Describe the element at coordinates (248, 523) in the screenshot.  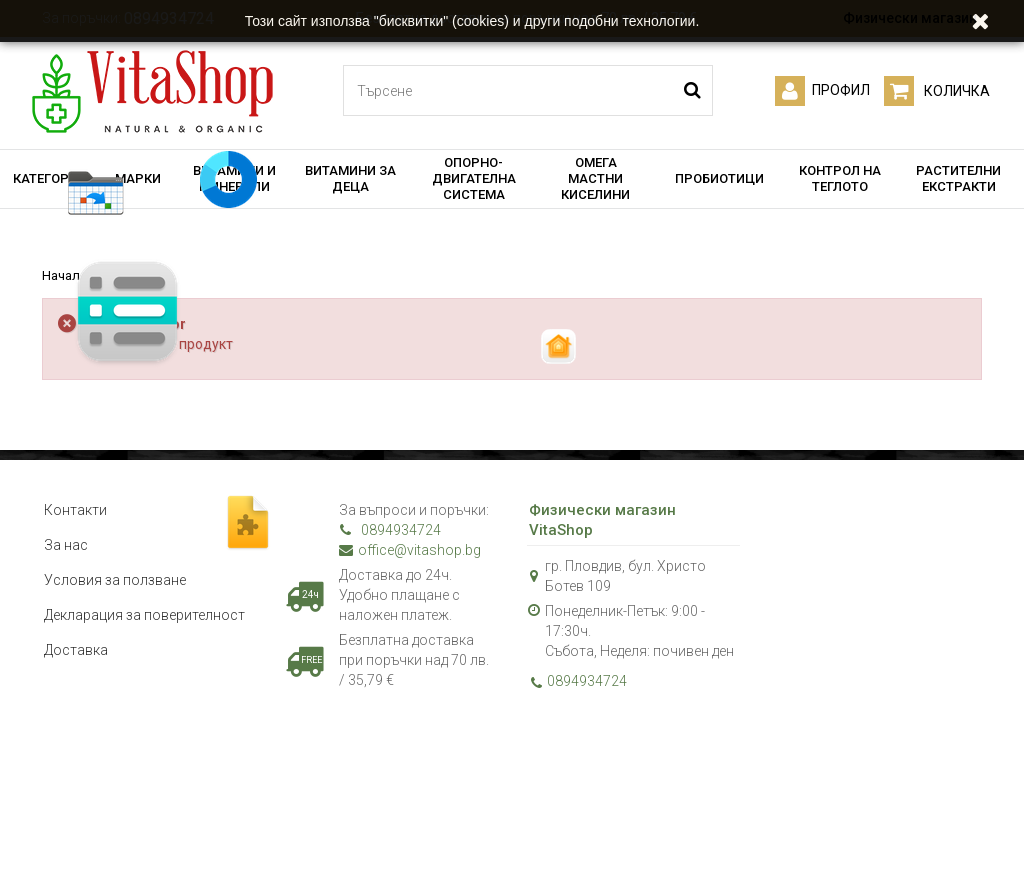
I see `a plugin-generated file type` at that location.